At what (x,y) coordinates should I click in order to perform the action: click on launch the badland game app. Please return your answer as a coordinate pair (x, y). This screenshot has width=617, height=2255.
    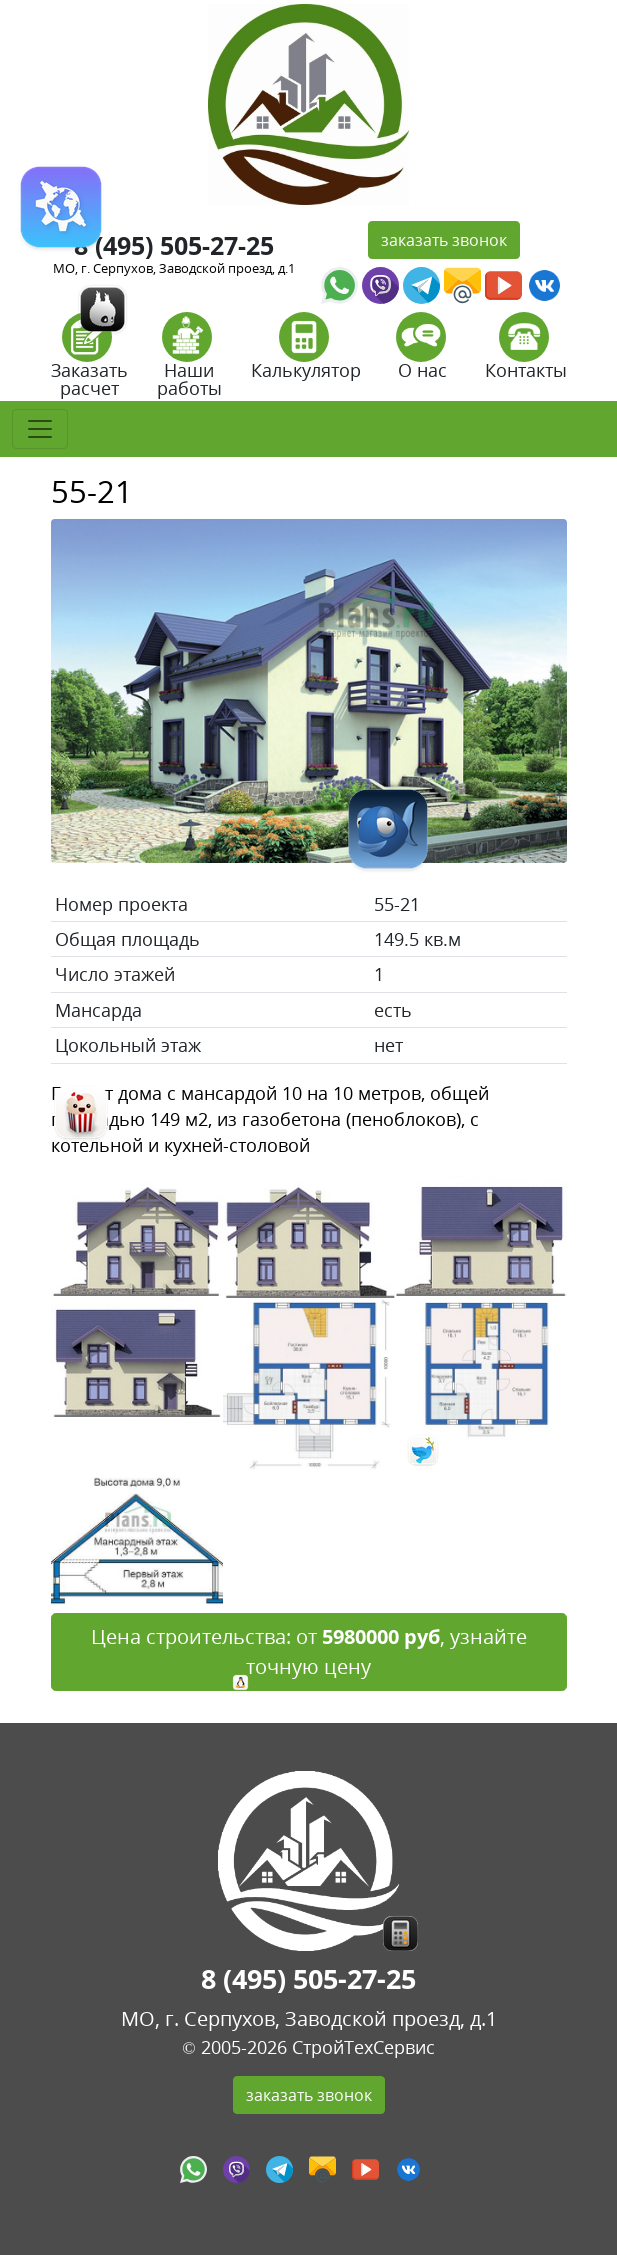
    Looking at the image, I should click on (102, 309).